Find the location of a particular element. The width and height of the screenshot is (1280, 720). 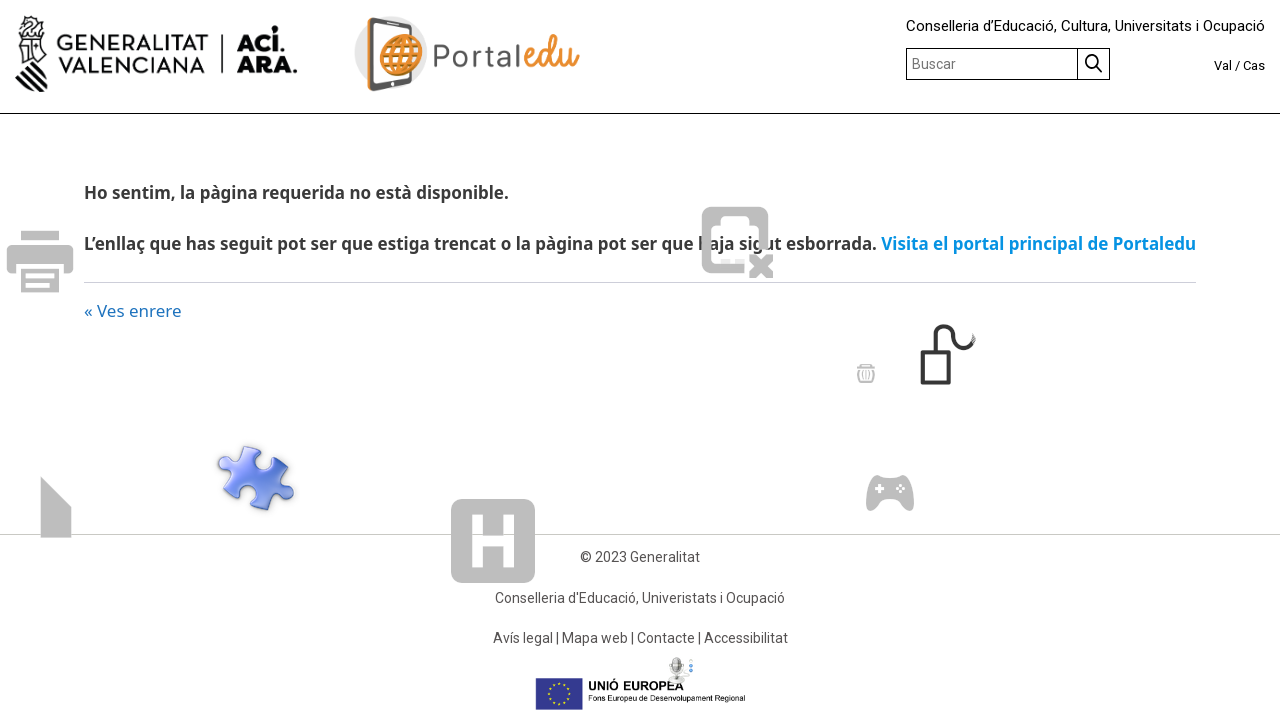

indicates wired network connection is offline is located at coordinates (735, 240).